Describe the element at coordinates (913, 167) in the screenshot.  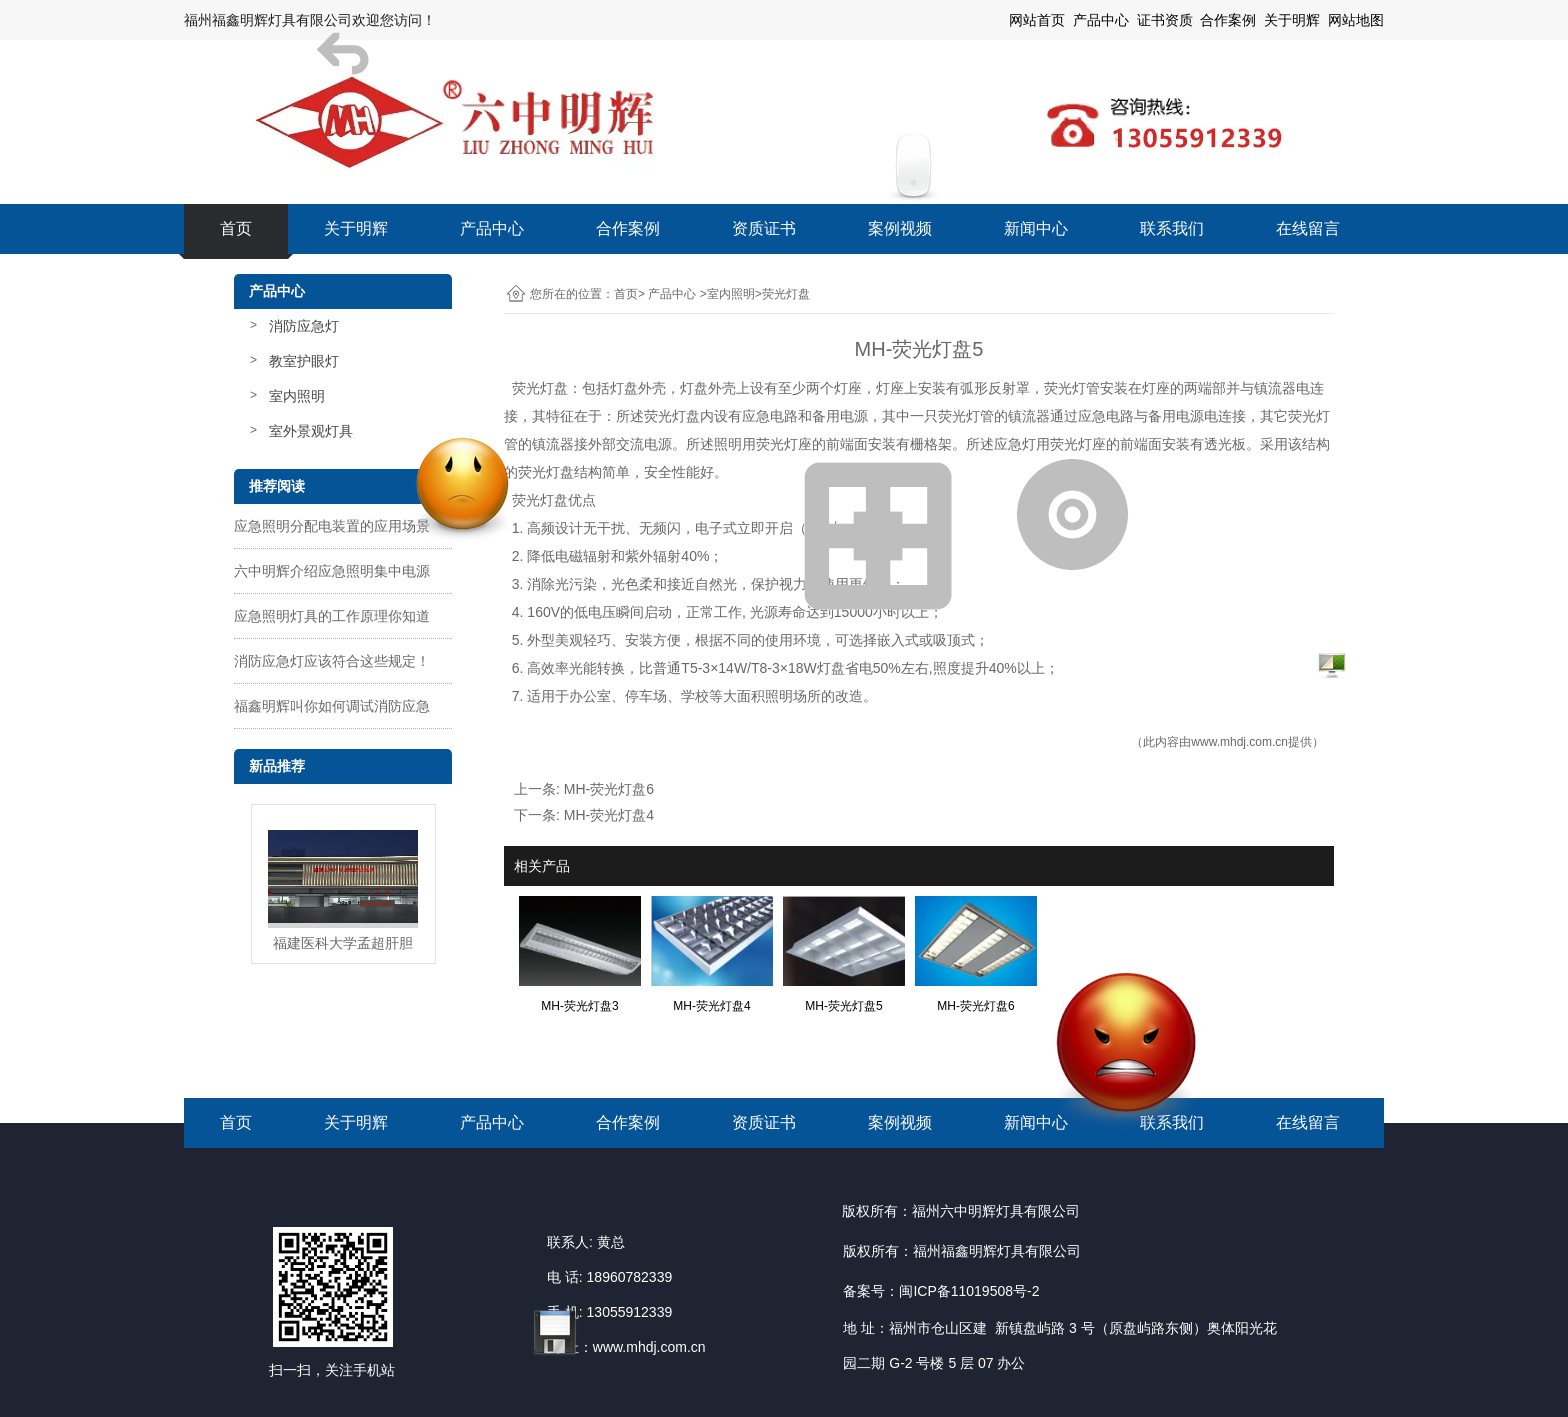
I see `bluetooth mouse connected` at that location.